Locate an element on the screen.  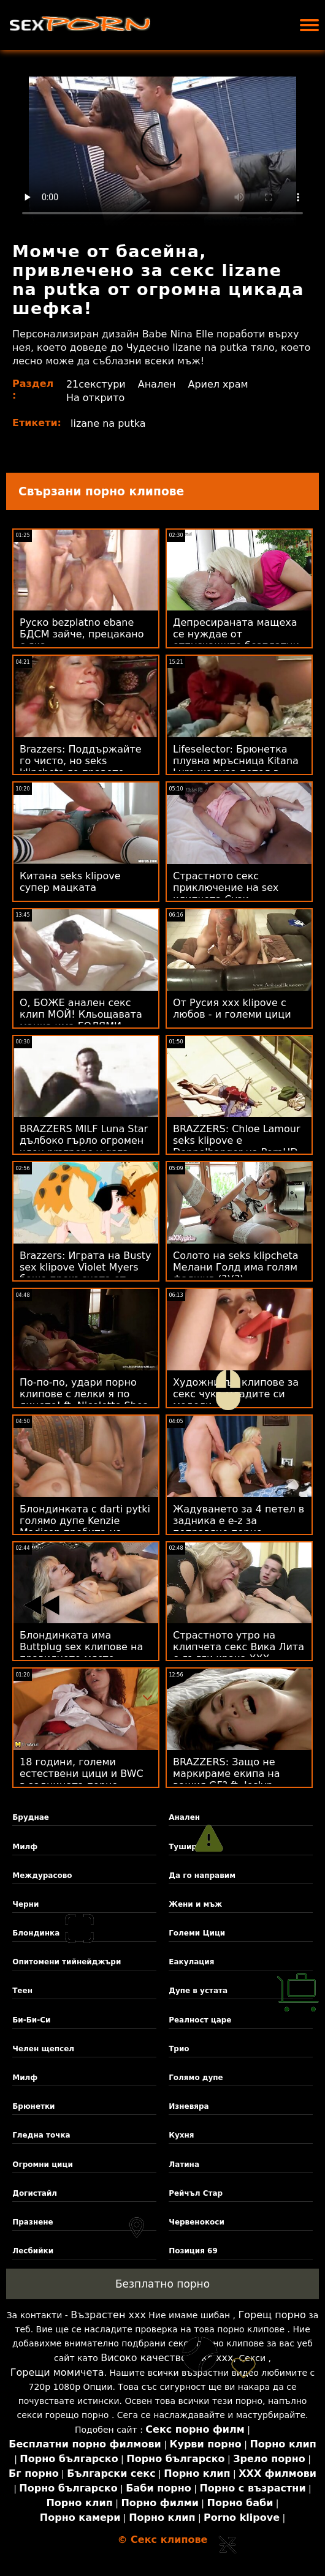
indicates a warning or important alert is located at coordinates (208, 1839).